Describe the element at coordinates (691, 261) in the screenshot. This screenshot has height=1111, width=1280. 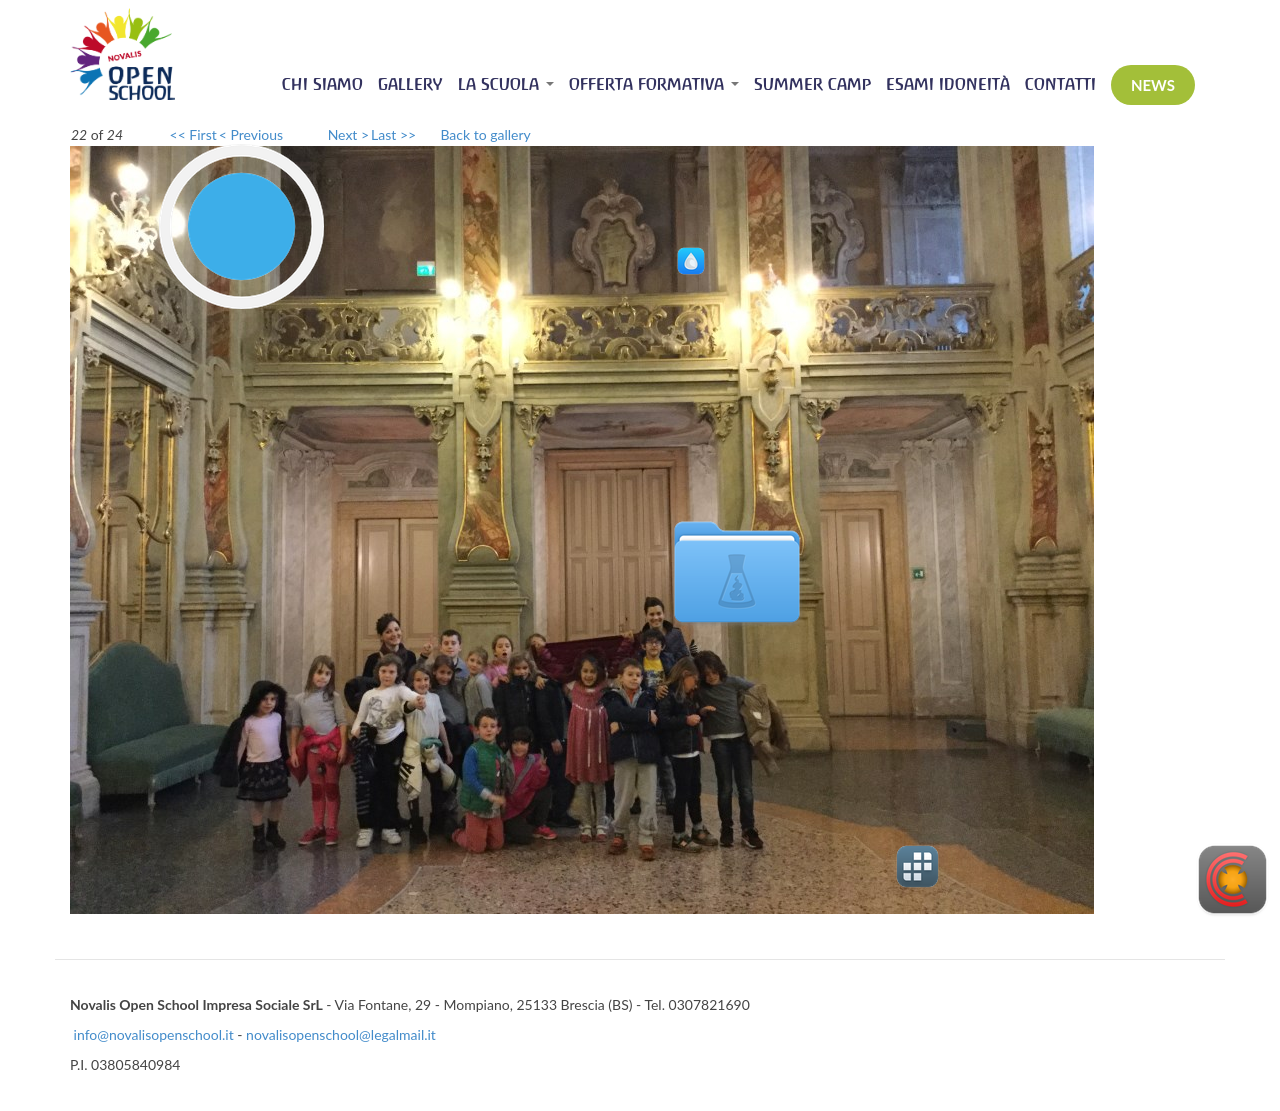
I see `open deluge torrent client` at that location.